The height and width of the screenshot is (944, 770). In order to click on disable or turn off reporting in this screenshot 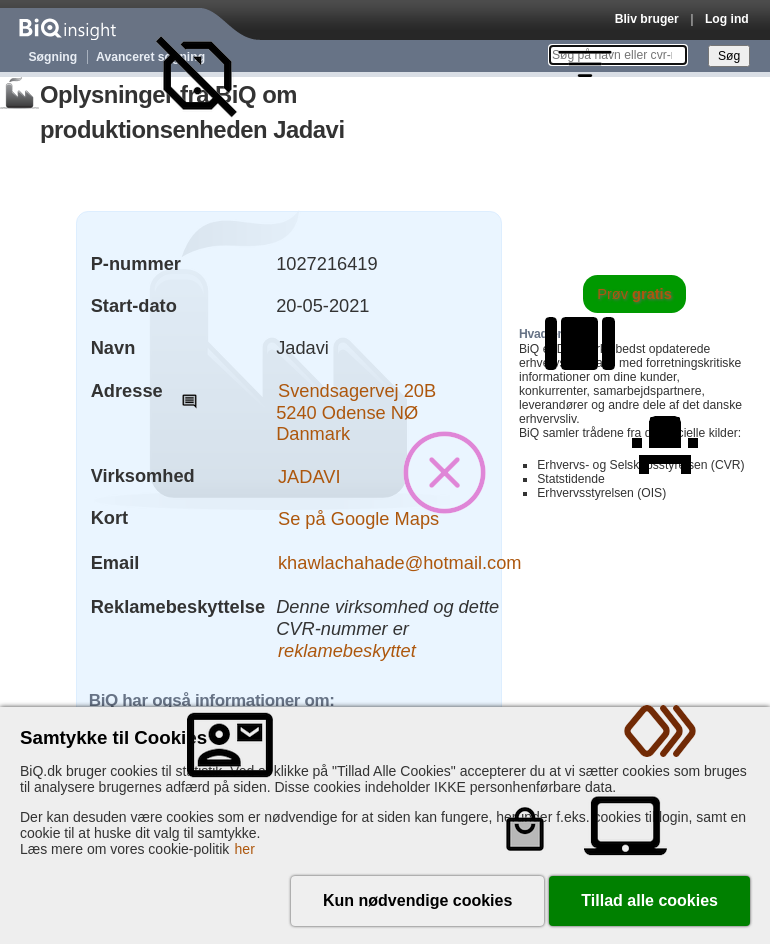, I will do `click(197, 75)`.